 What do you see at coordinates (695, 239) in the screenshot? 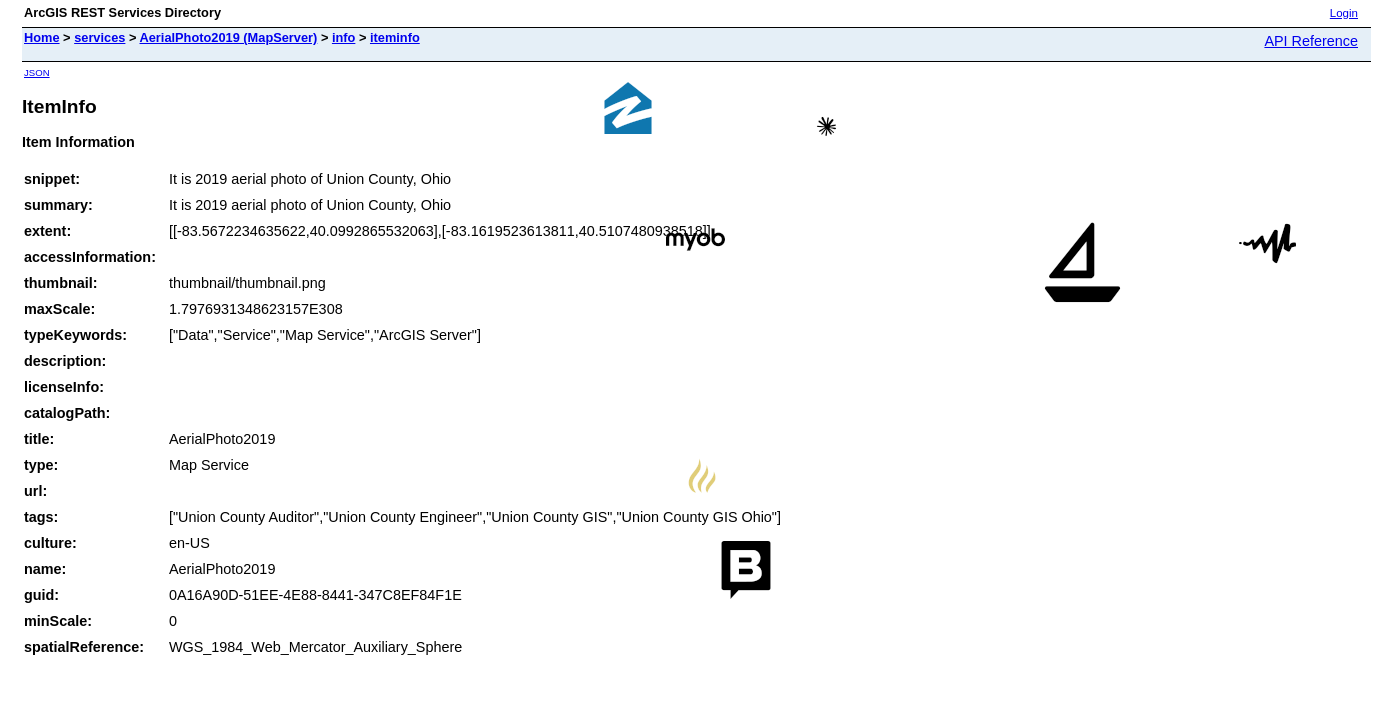
I see `access MYOB accounting software` at bounding box center [695, 239].